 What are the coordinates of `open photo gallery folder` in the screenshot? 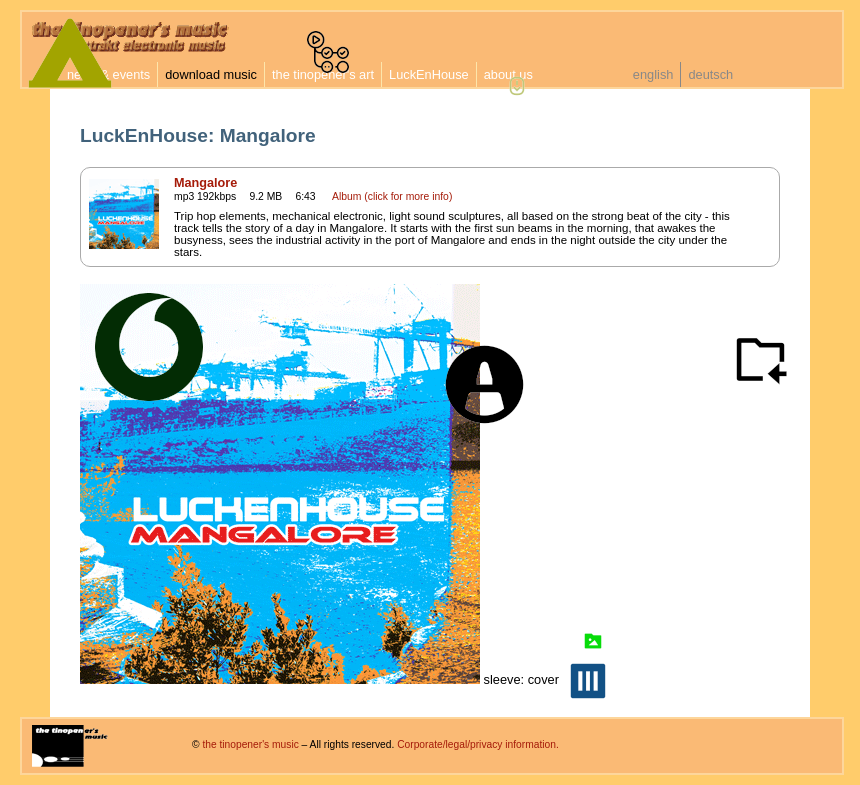 It's located at (593, 641).